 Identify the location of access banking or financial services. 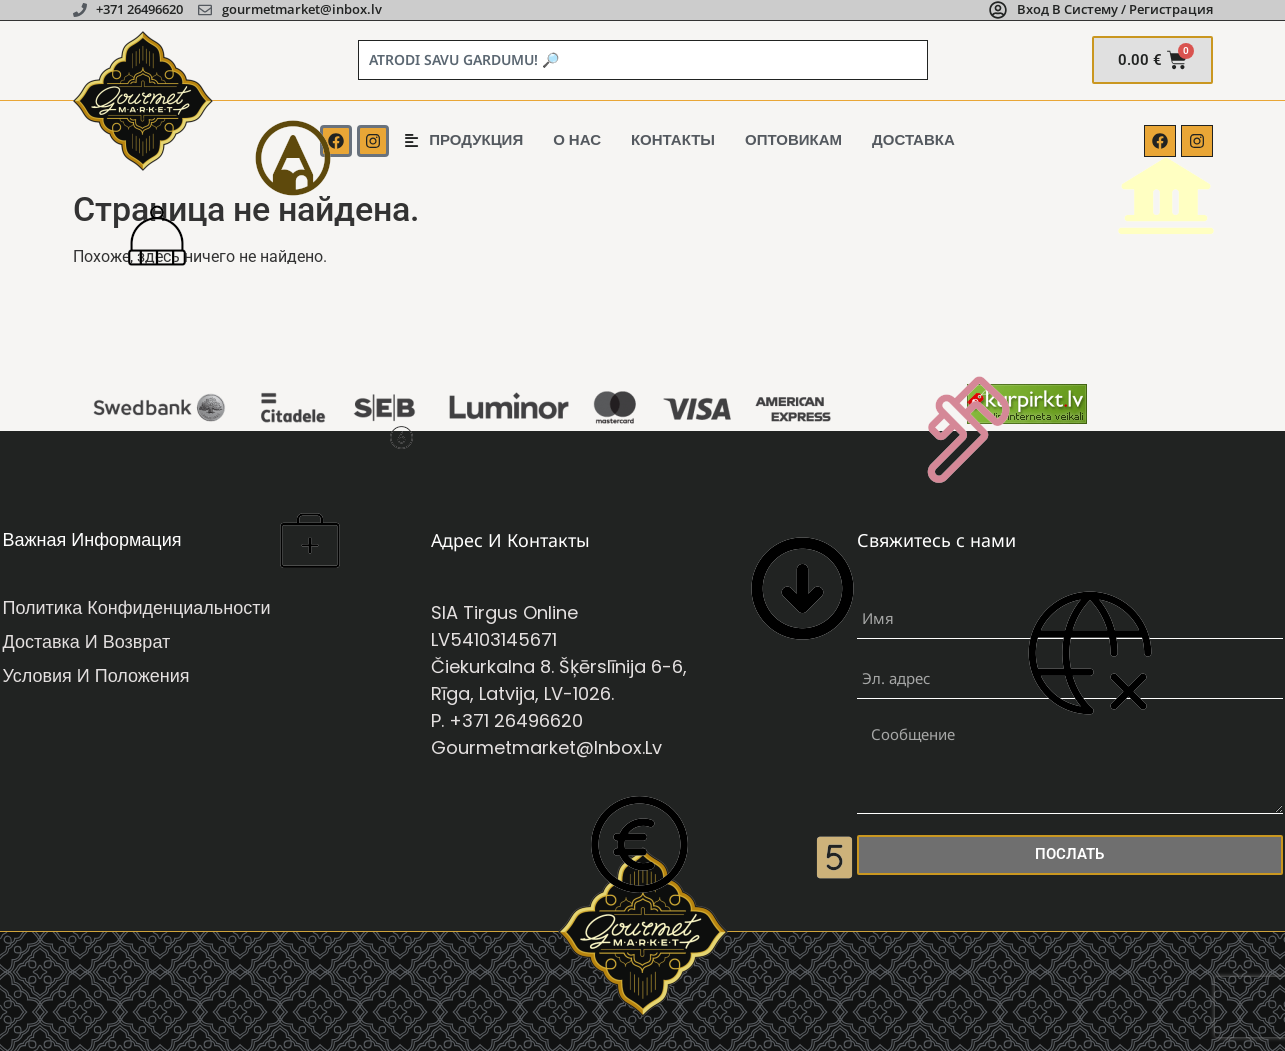
(1166, 199).